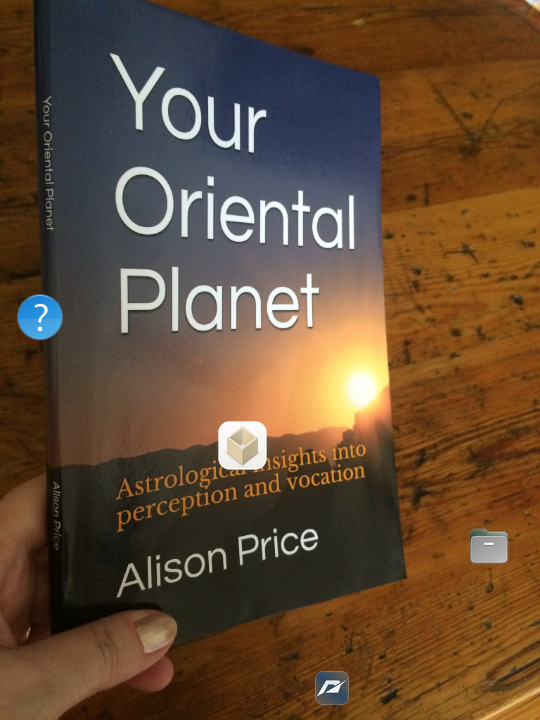  Describe the element at coordinates (242, 445) in the screenshot. I see `open flatpak software manager` at that location.